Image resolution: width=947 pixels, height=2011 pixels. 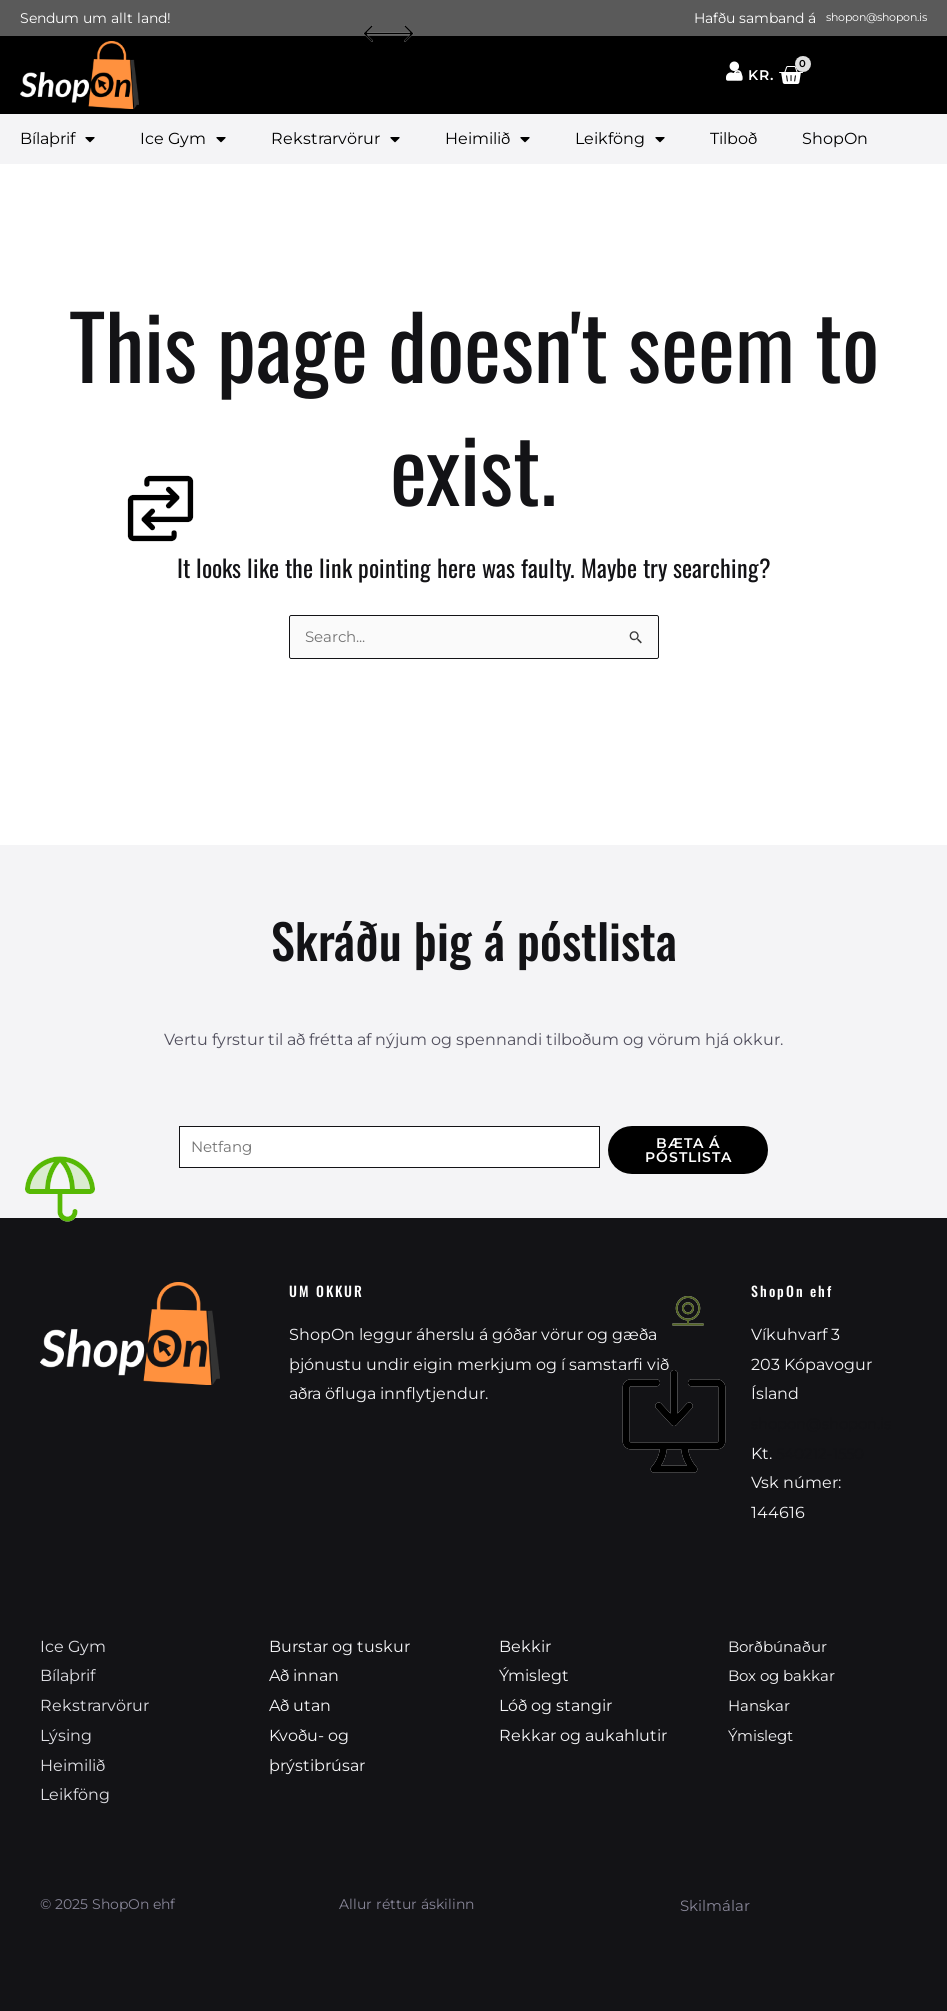 I want to click on download to desktop, so click(x=674, y=1426).